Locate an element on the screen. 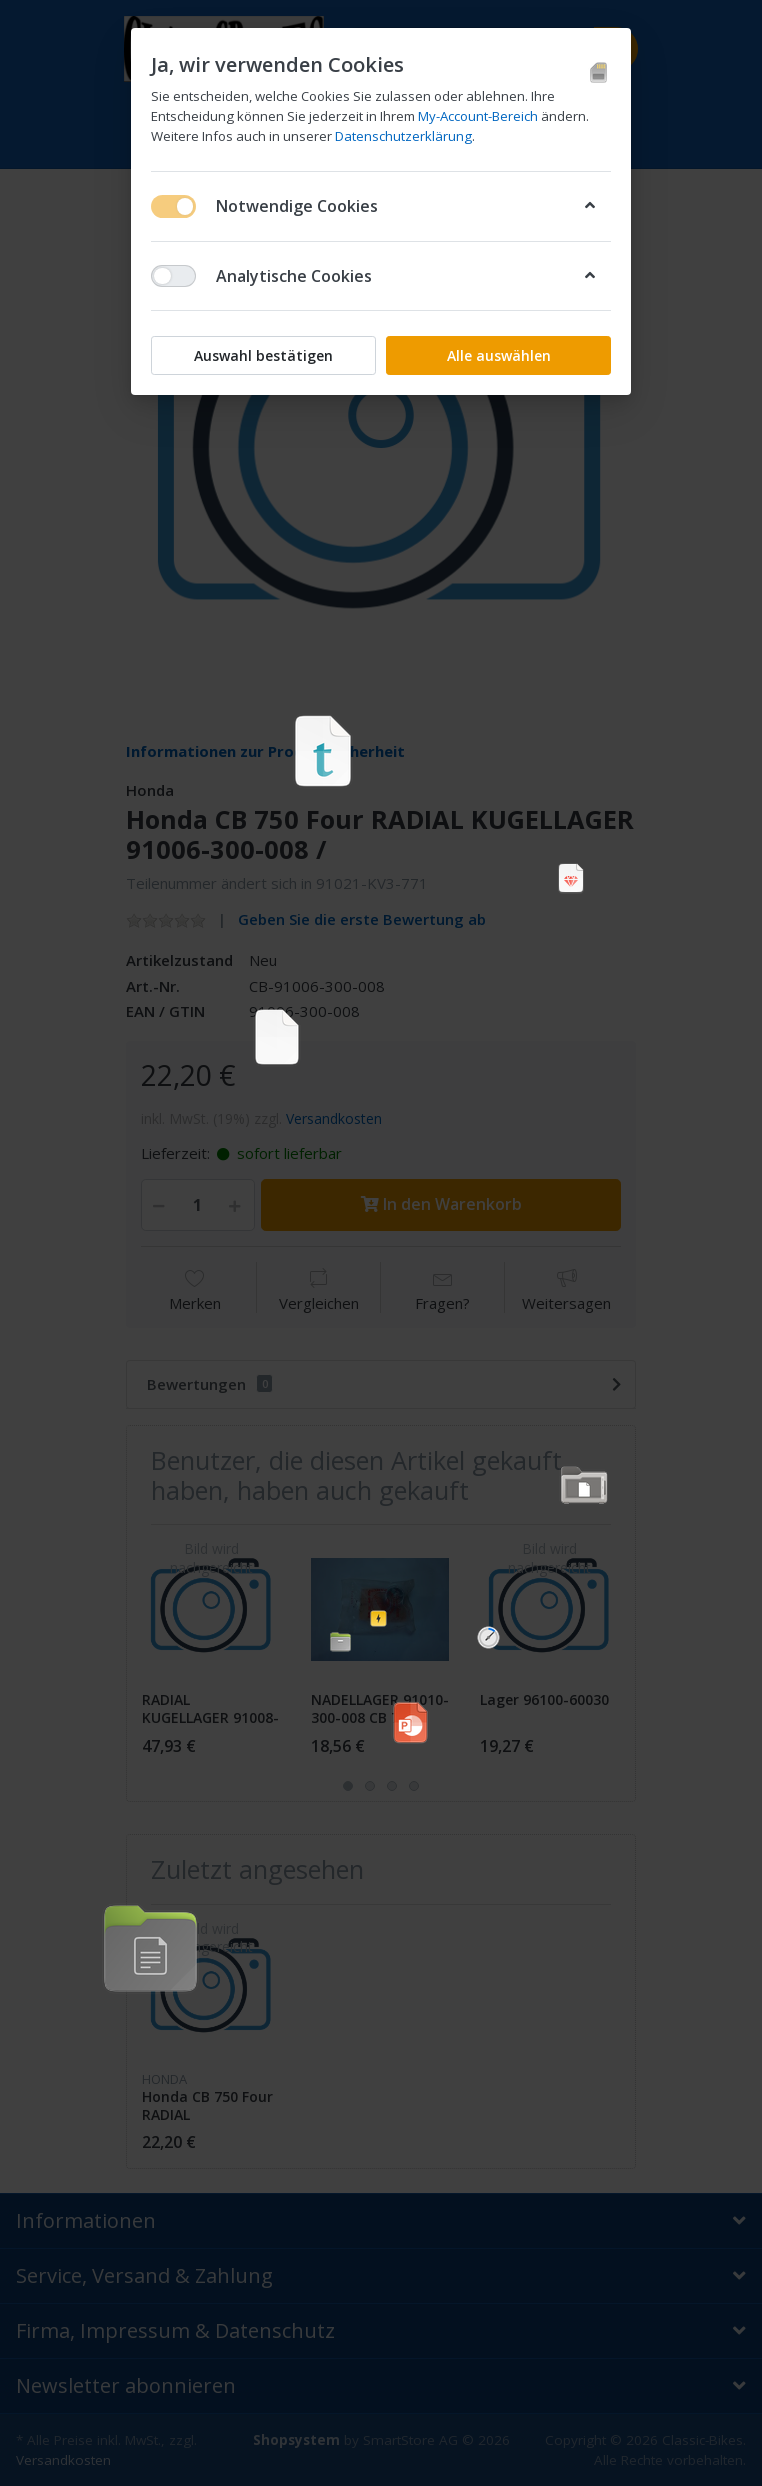  open your documents folder is located at coordinates (150, 1948).